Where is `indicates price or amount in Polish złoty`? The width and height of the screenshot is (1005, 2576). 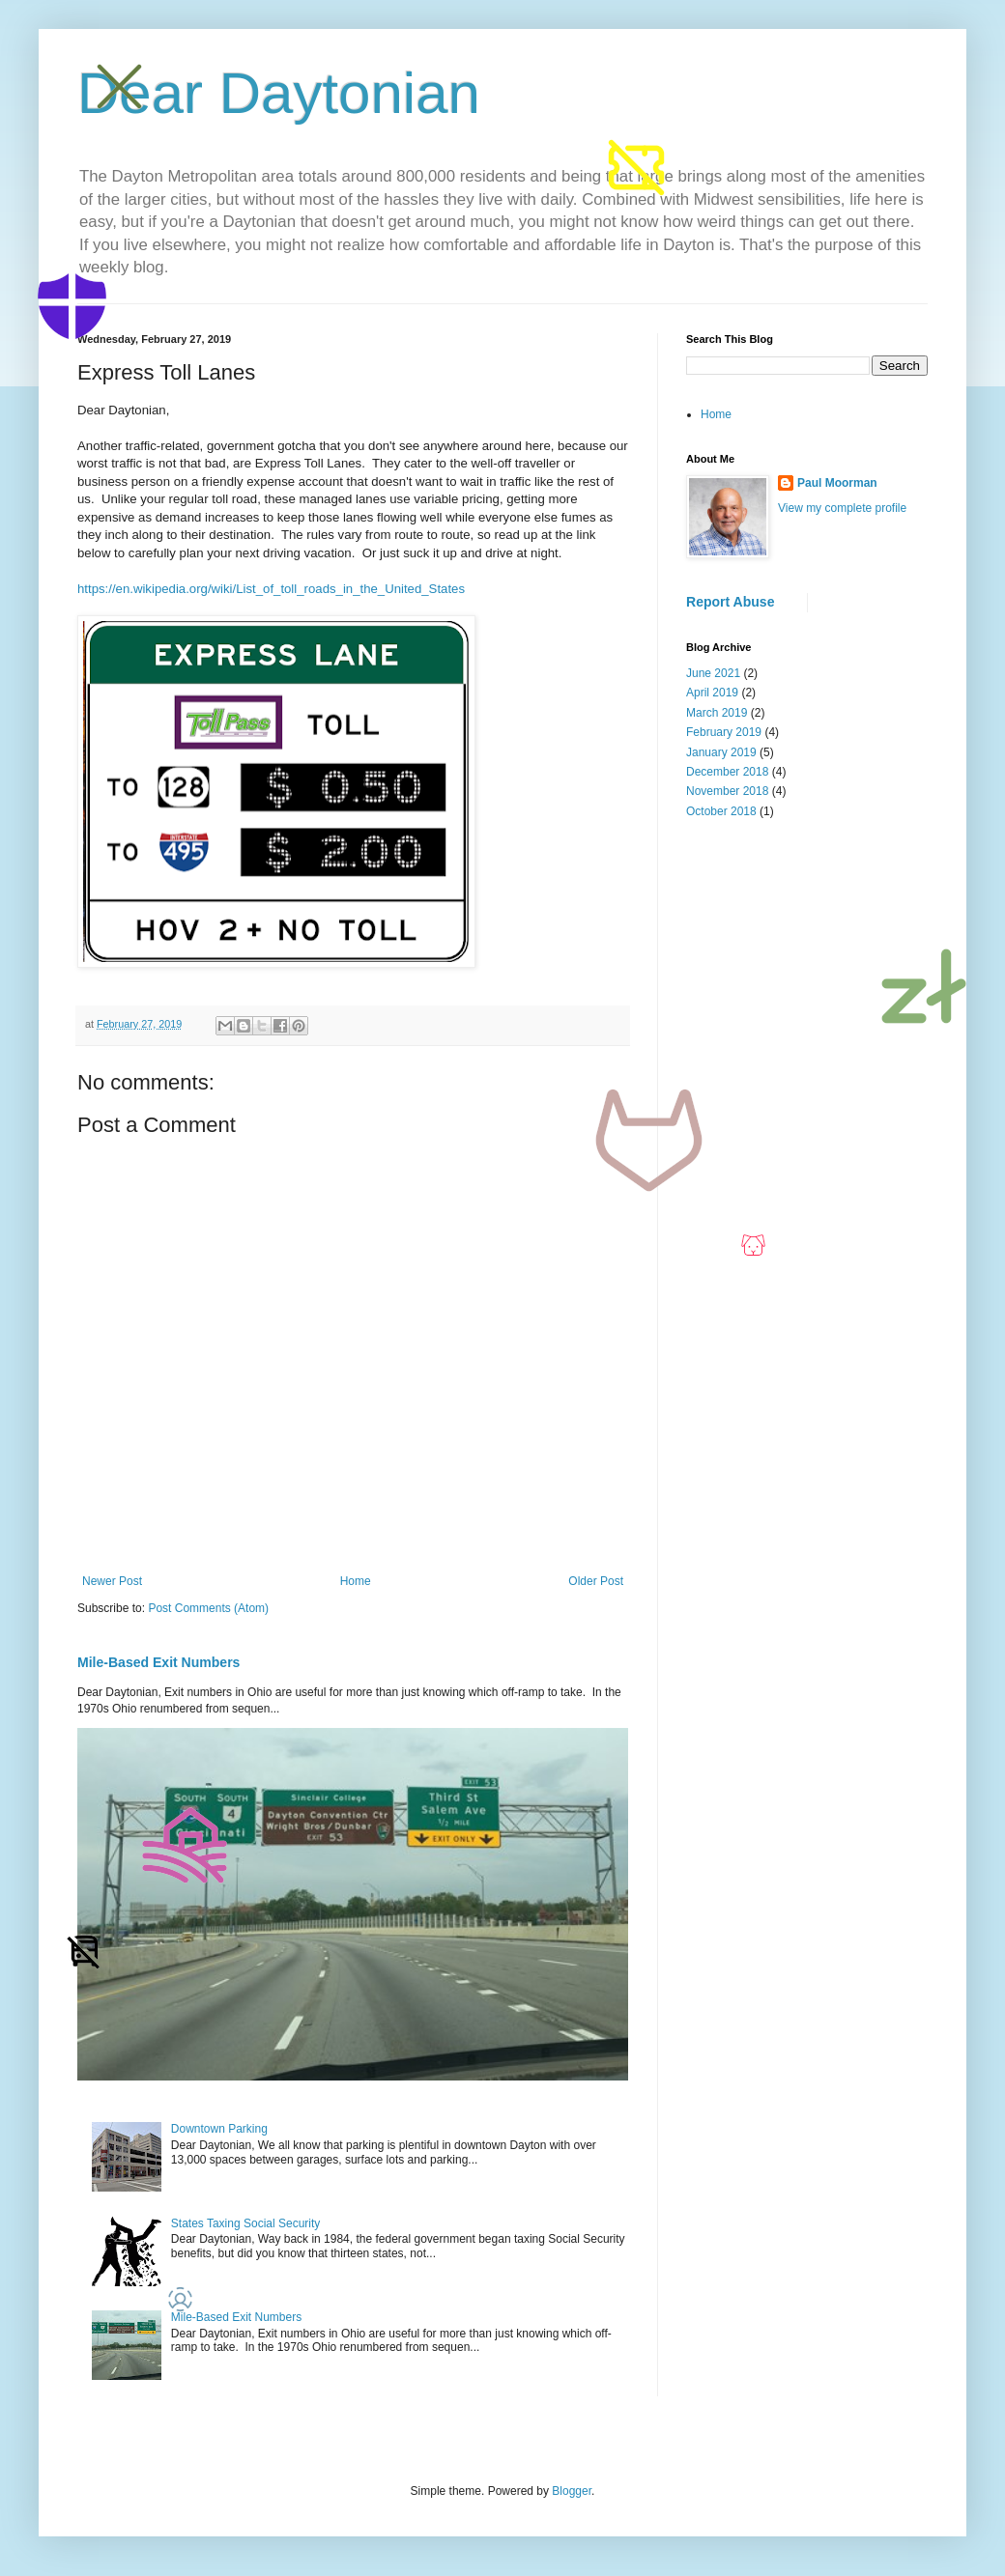 indicates price or amount in Polish złoty is located at coordinates (921, 988).